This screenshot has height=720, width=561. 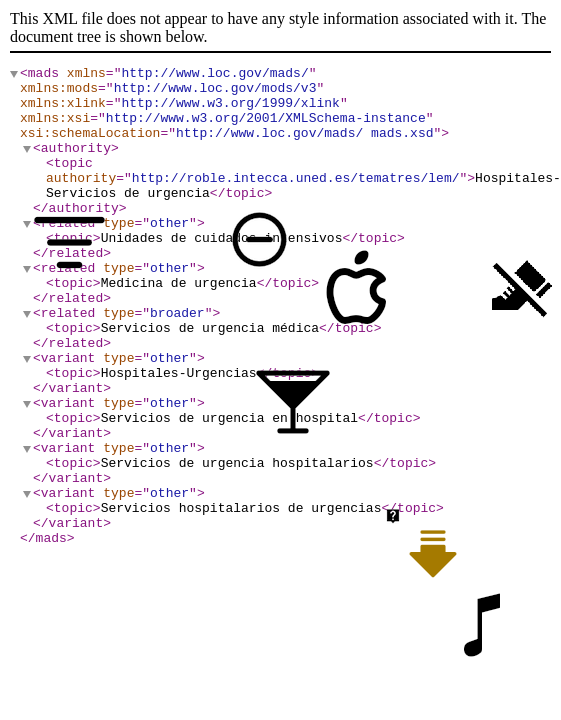 What do you see at coordinates (482, 625) in the screenshot?
I see `play or access music` at bounding box center [482, 625].